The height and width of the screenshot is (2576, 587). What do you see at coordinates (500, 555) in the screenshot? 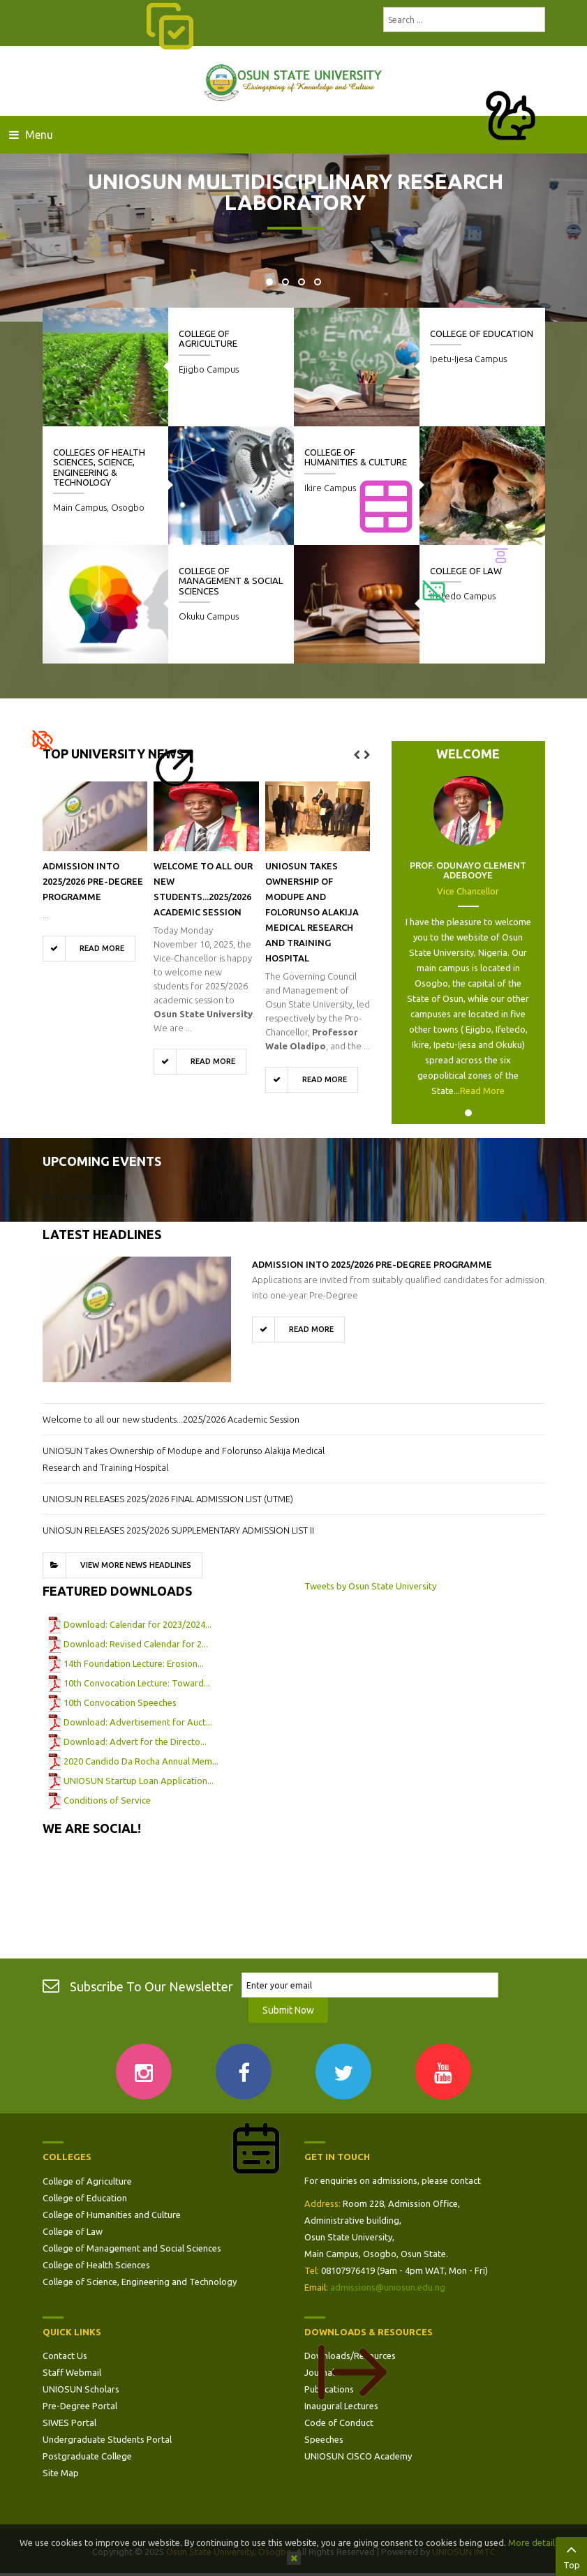
I see `align items to the top of the container` at bounding box center [500, 555].